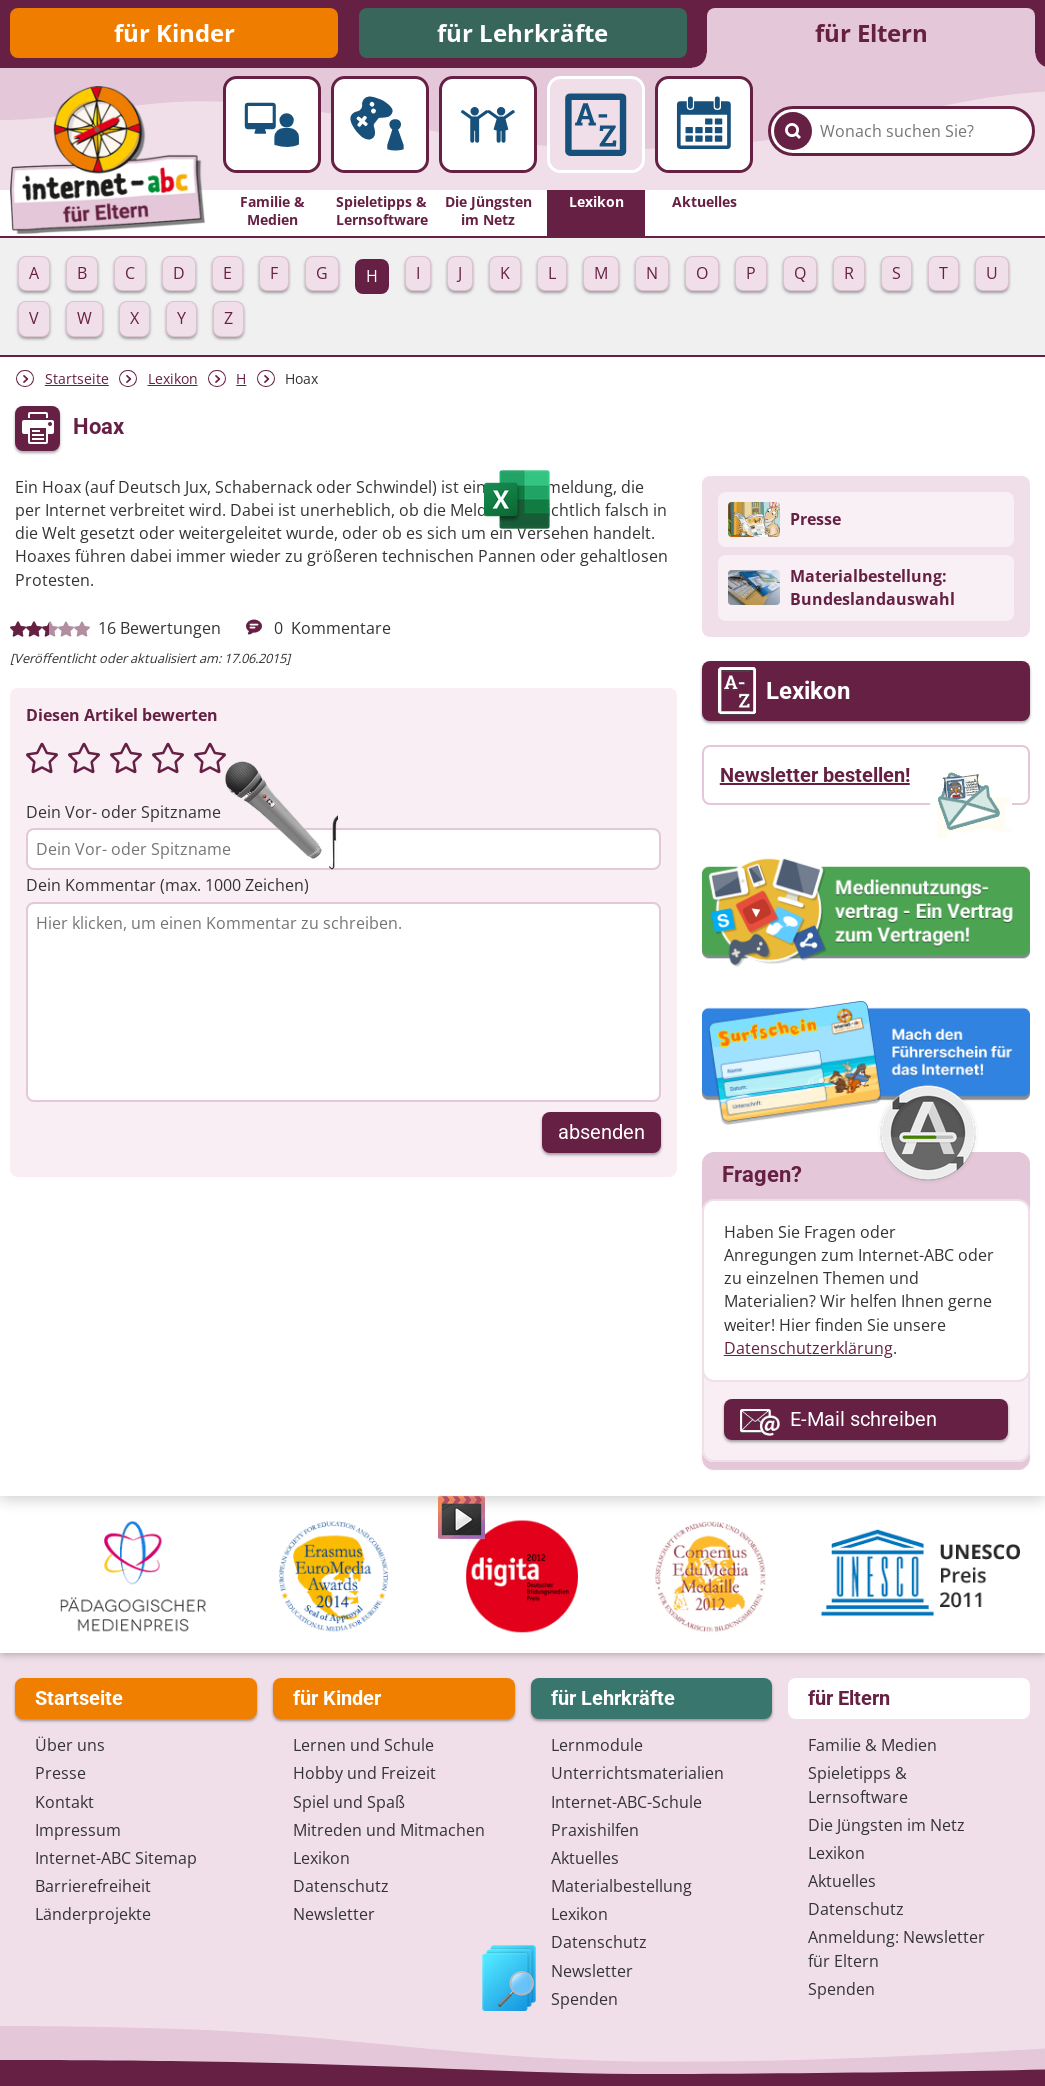  Describe the element at coordinates (281, 818) in the screenshot. I see `access microphone settings` at that location.